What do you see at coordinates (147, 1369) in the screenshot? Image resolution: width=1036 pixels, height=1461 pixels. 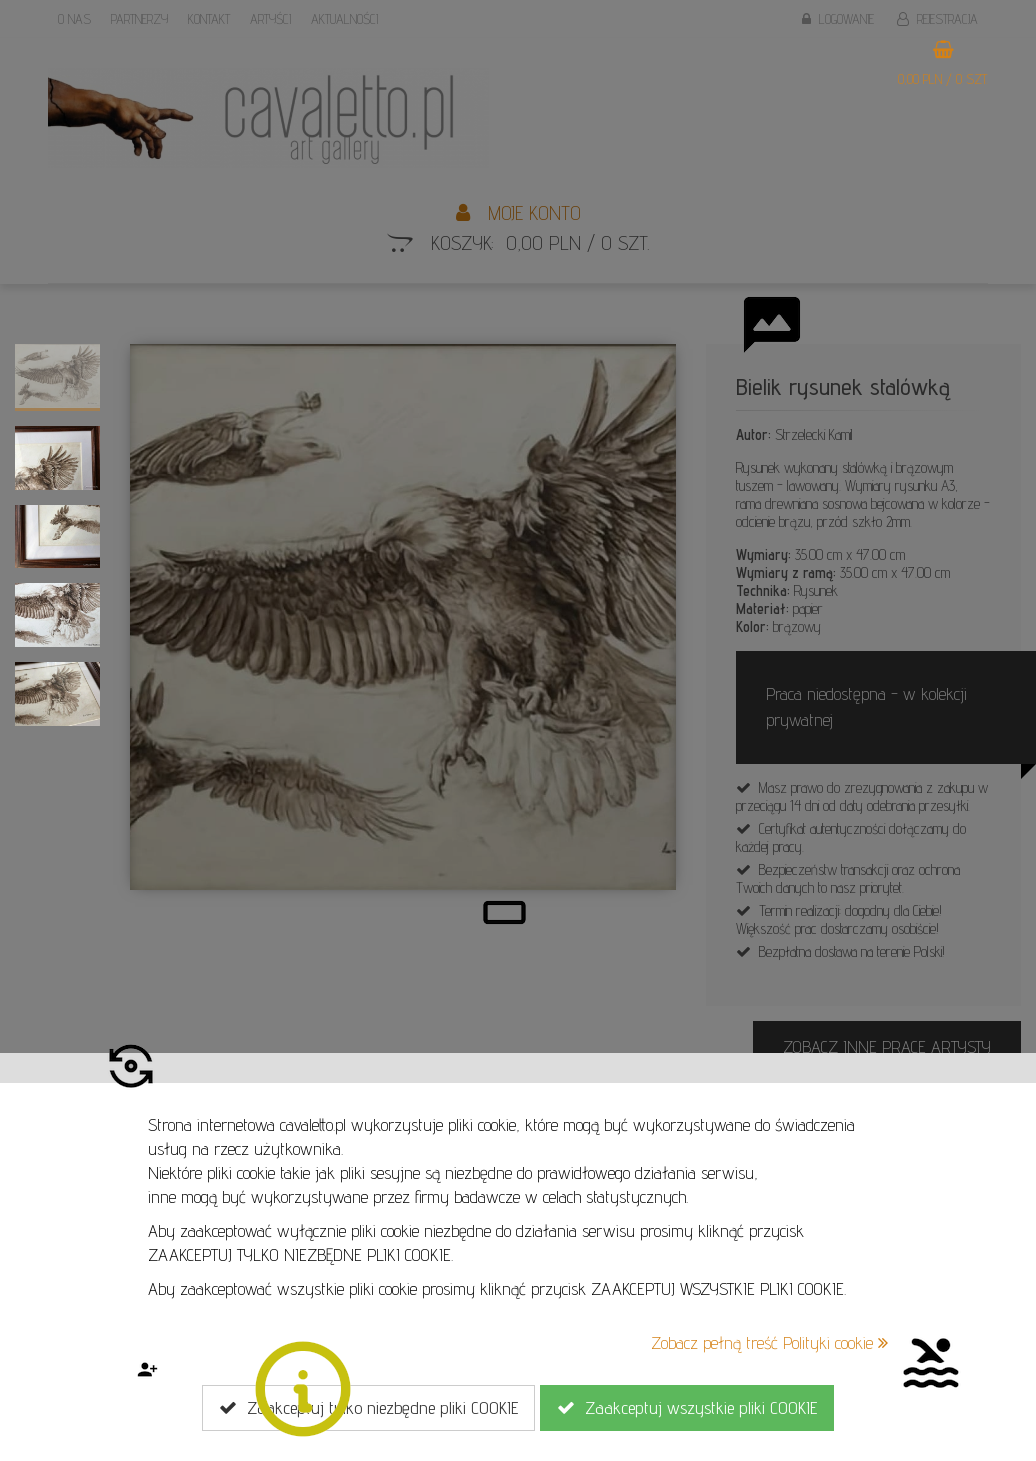 I see `add a new contact or friend` at bounding box center [147, 1369].